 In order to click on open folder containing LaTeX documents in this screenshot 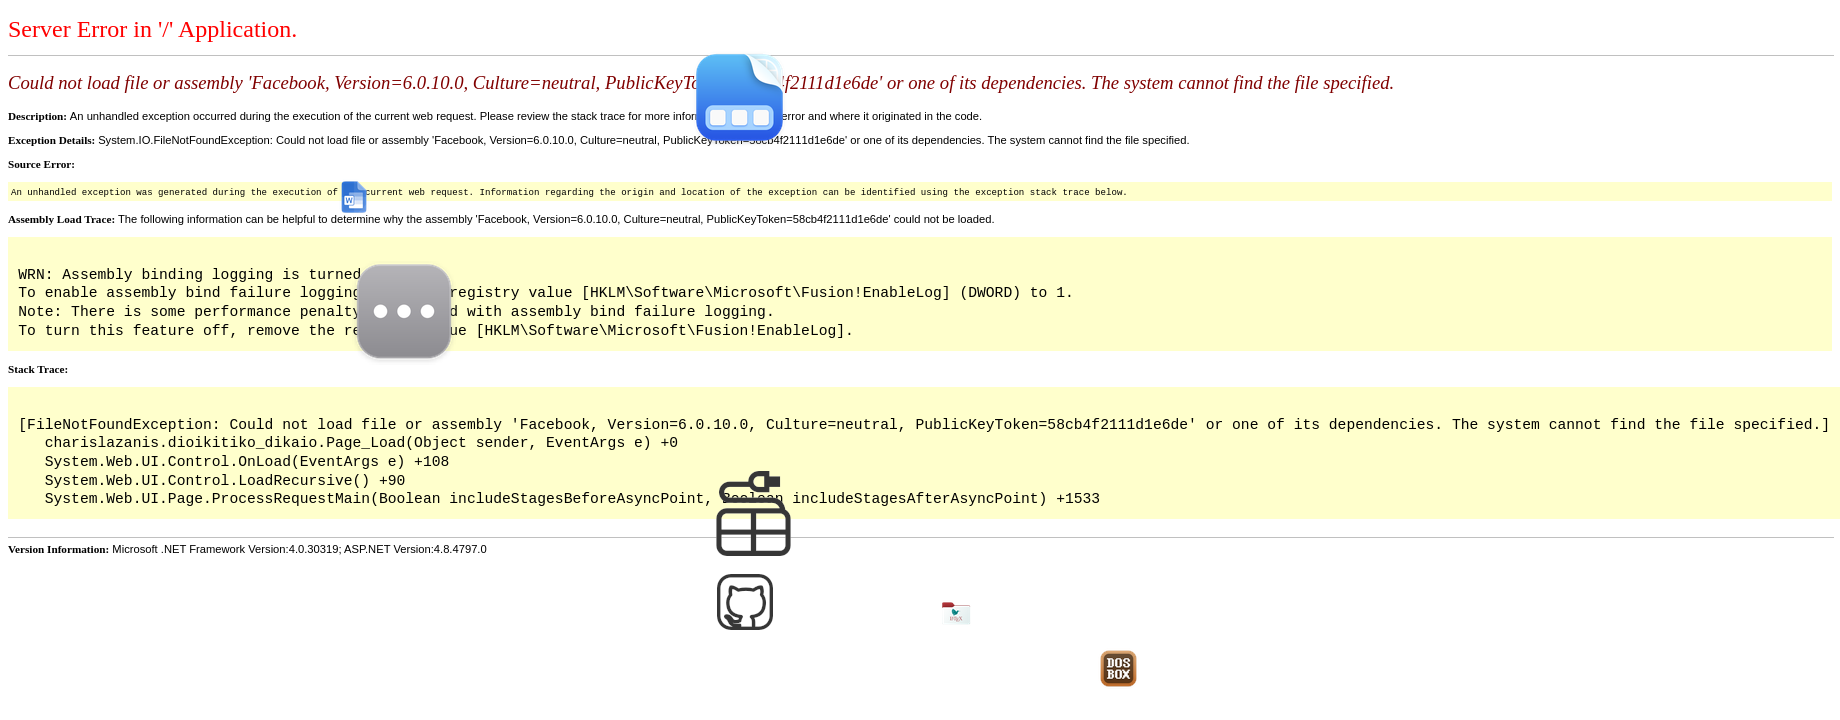, I will do `click(956, 614)`.